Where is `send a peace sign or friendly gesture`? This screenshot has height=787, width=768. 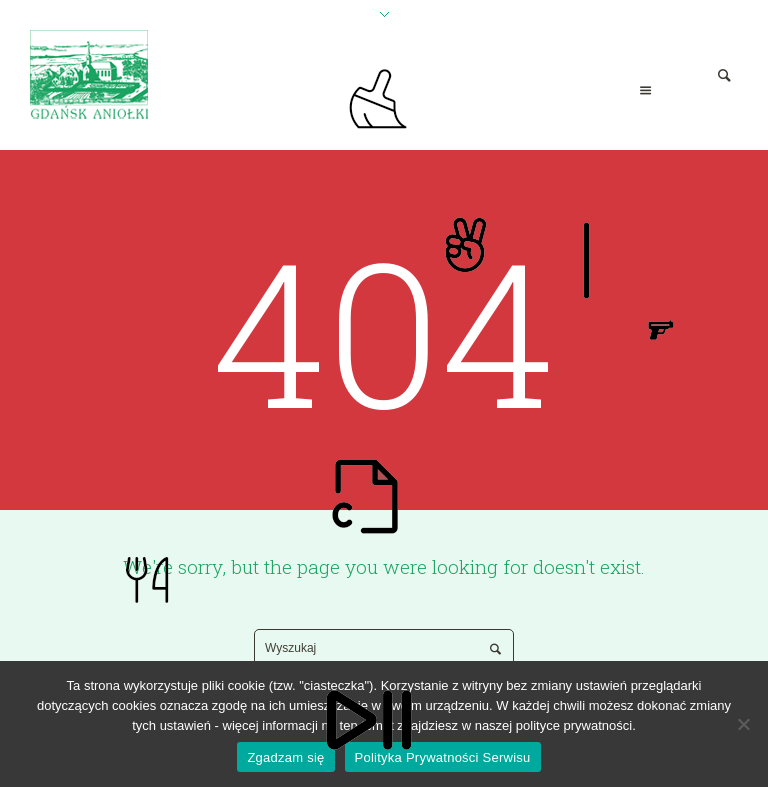 send a peace sign or friendly gesture is located at coordinates (465, 245).